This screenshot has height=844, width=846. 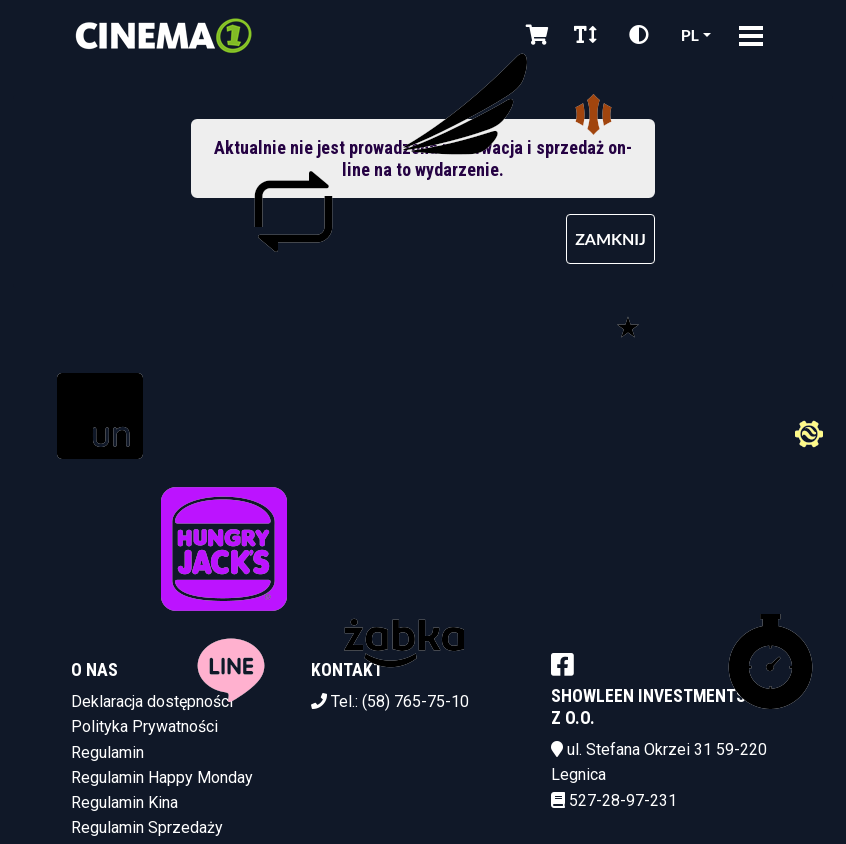 I want to click on Fastly CDN service logo, so click(x=770, y=661).